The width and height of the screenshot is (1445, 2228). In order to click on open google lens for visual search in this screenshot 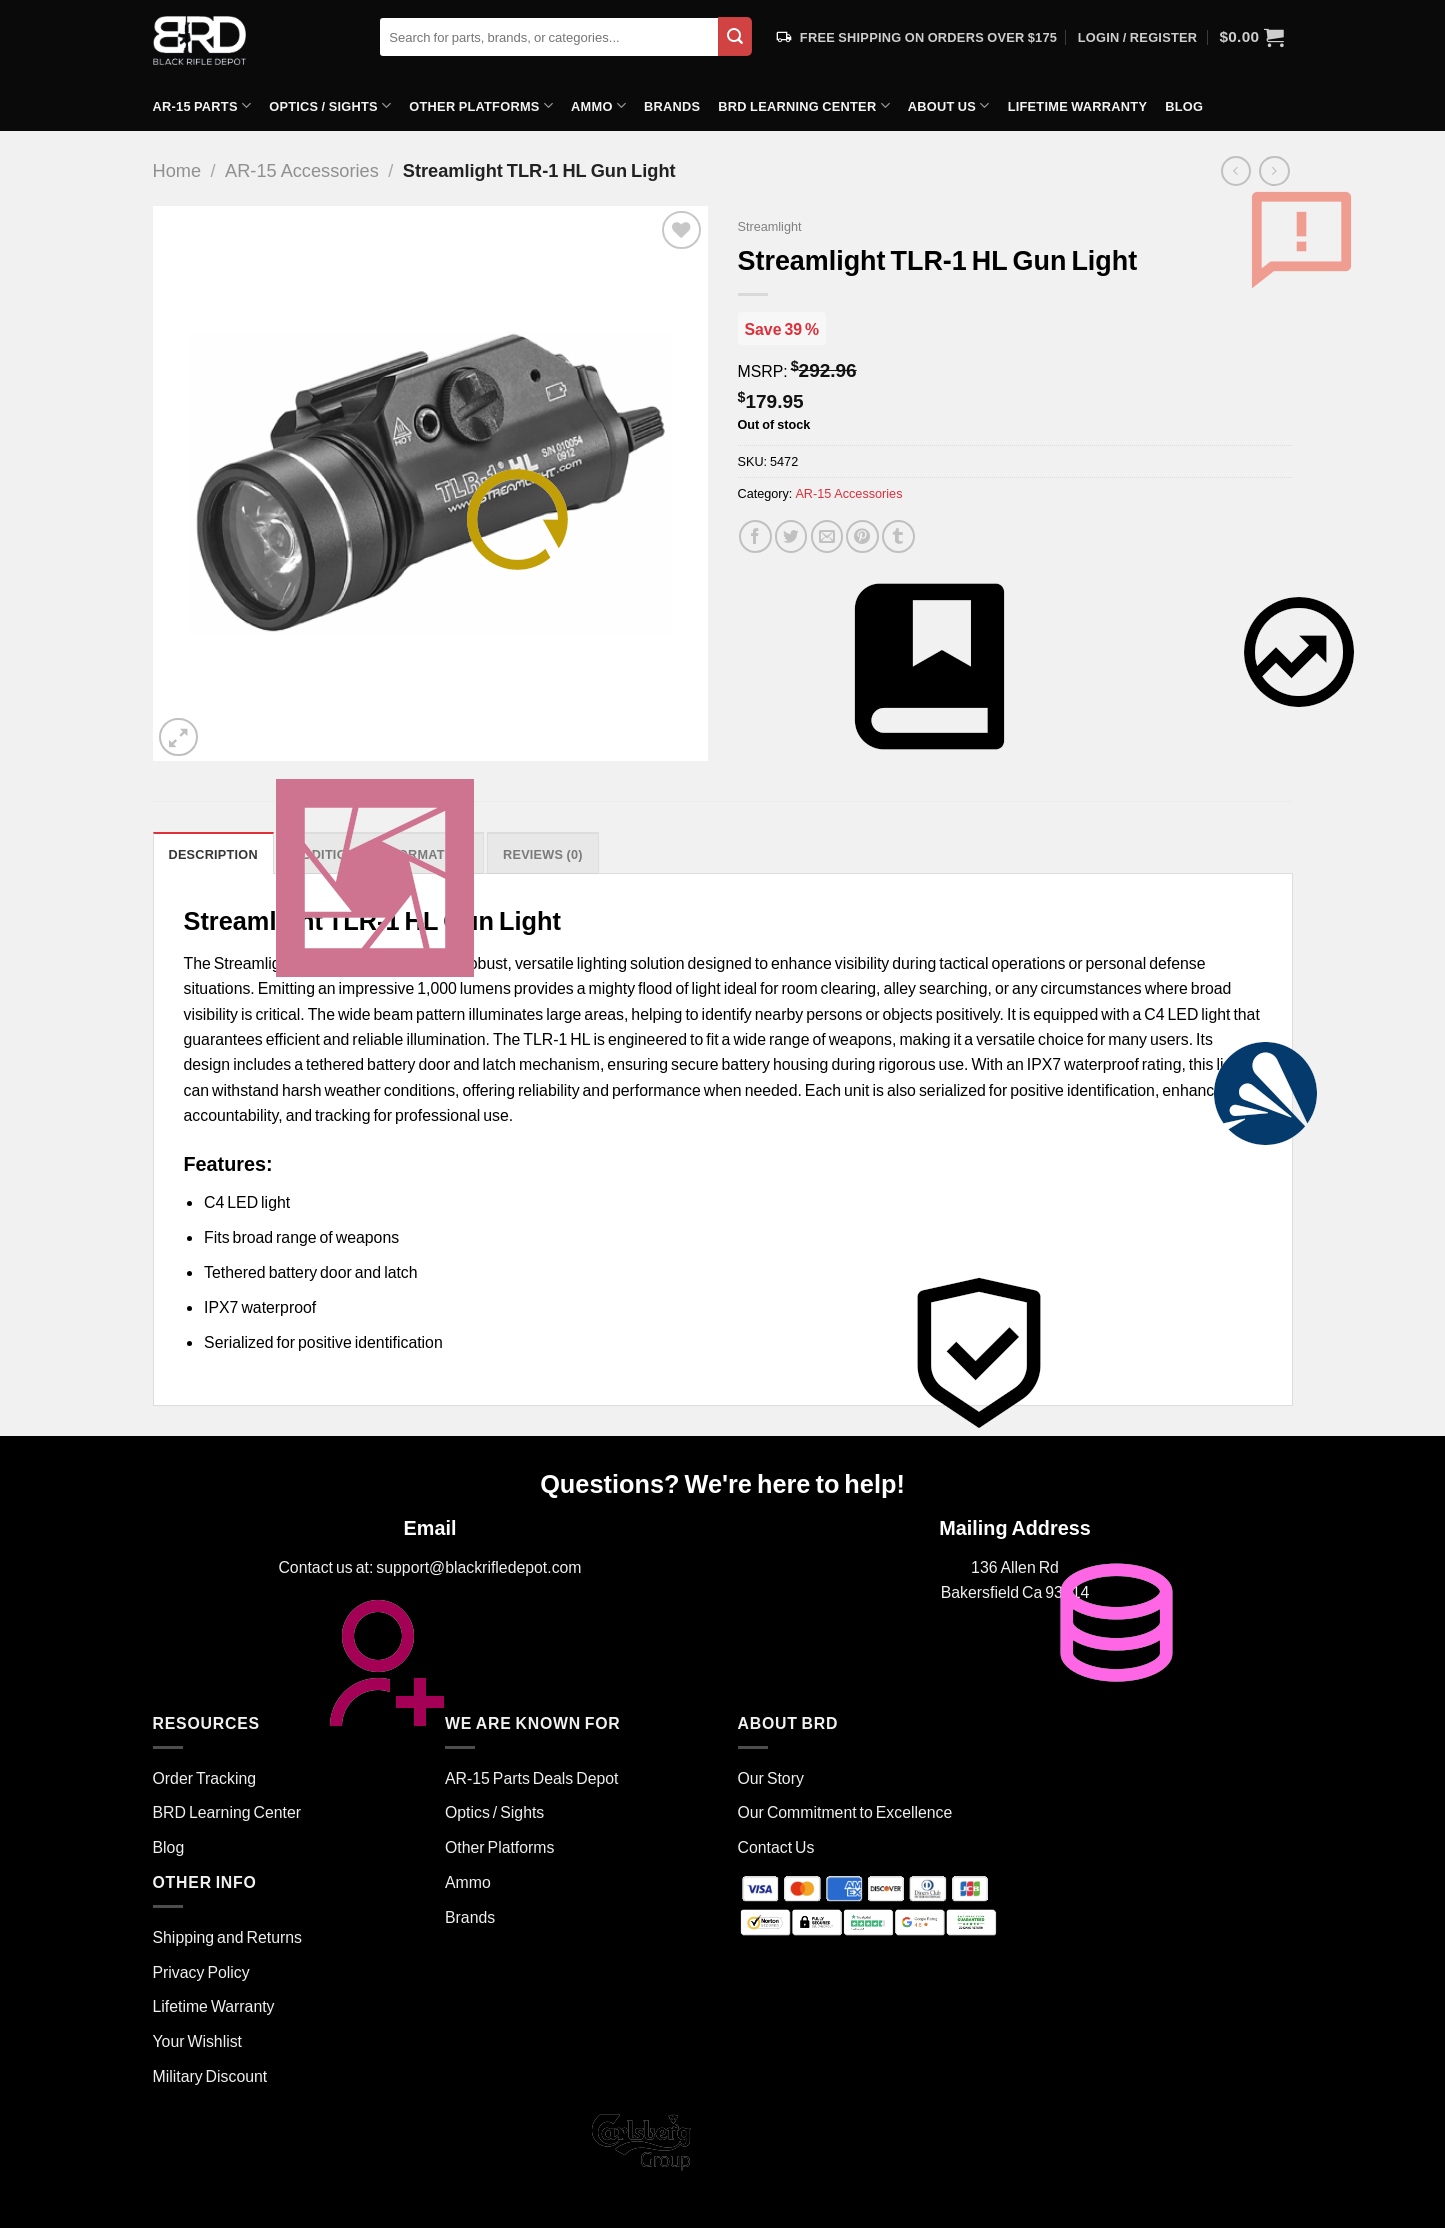, I will do `click(375, 878)`.